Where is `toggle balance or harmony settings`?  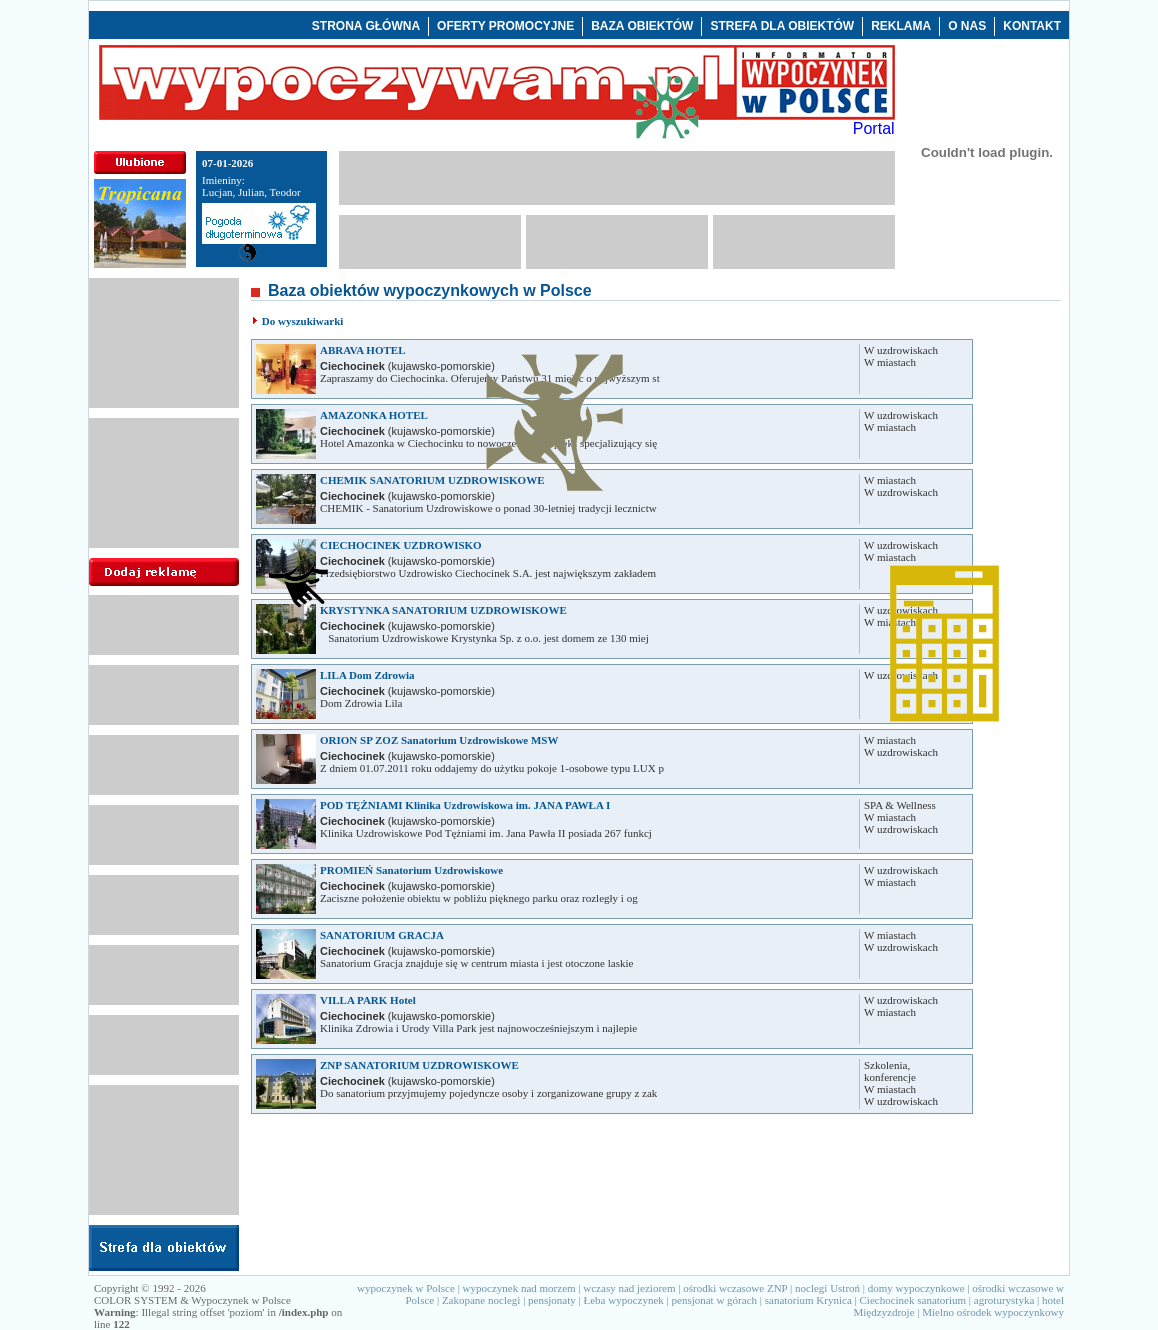
toggle balance or harmony settings is located at coordinates (247, 252).